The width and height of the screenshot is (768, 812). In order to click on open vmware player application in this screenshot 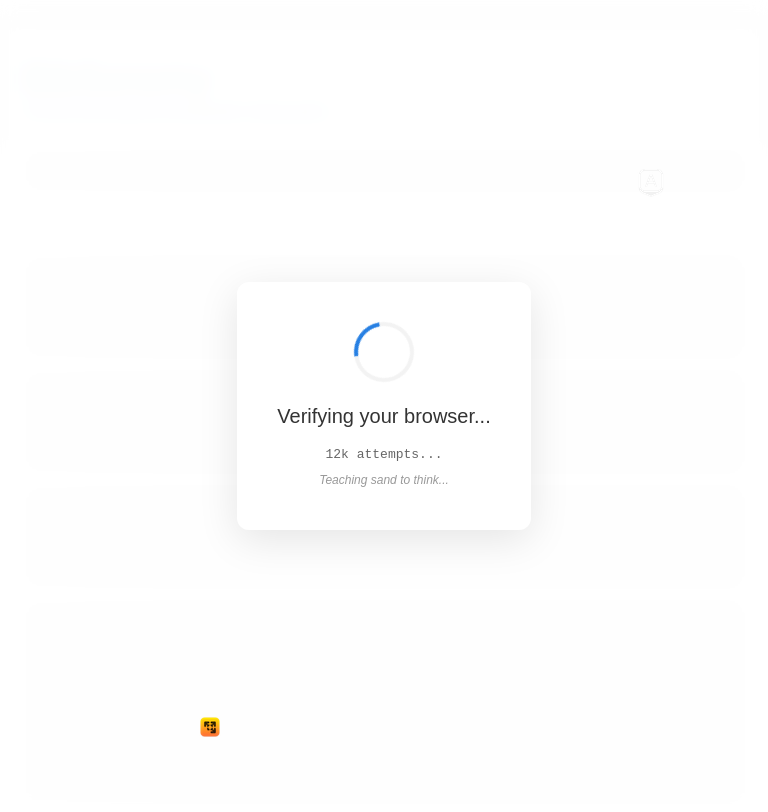, I will do `click(210, 727)`.